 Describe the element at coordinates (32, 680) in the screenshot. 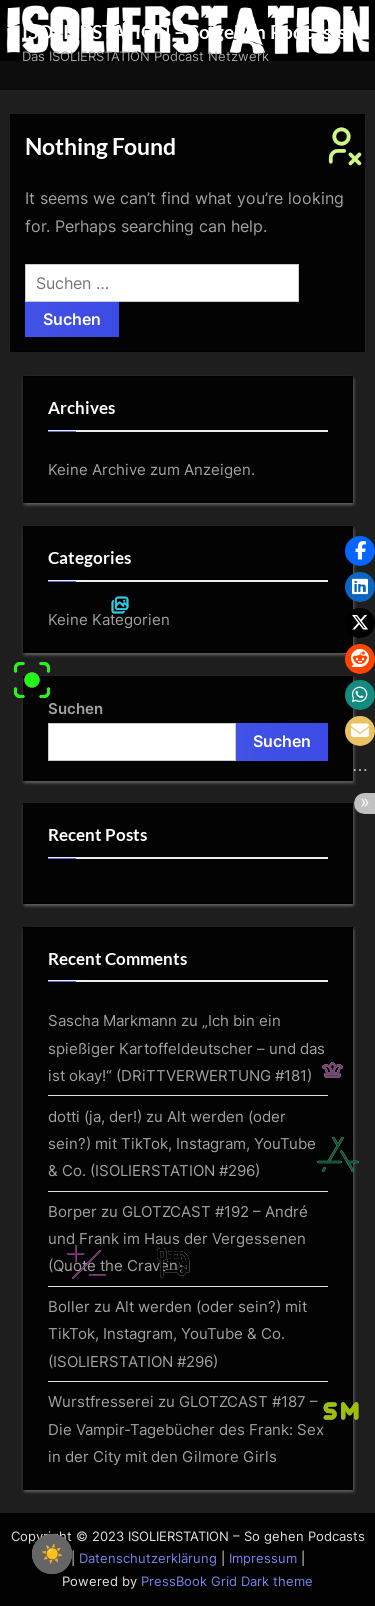

I see `activate camera focus or targeting mode` at that location.